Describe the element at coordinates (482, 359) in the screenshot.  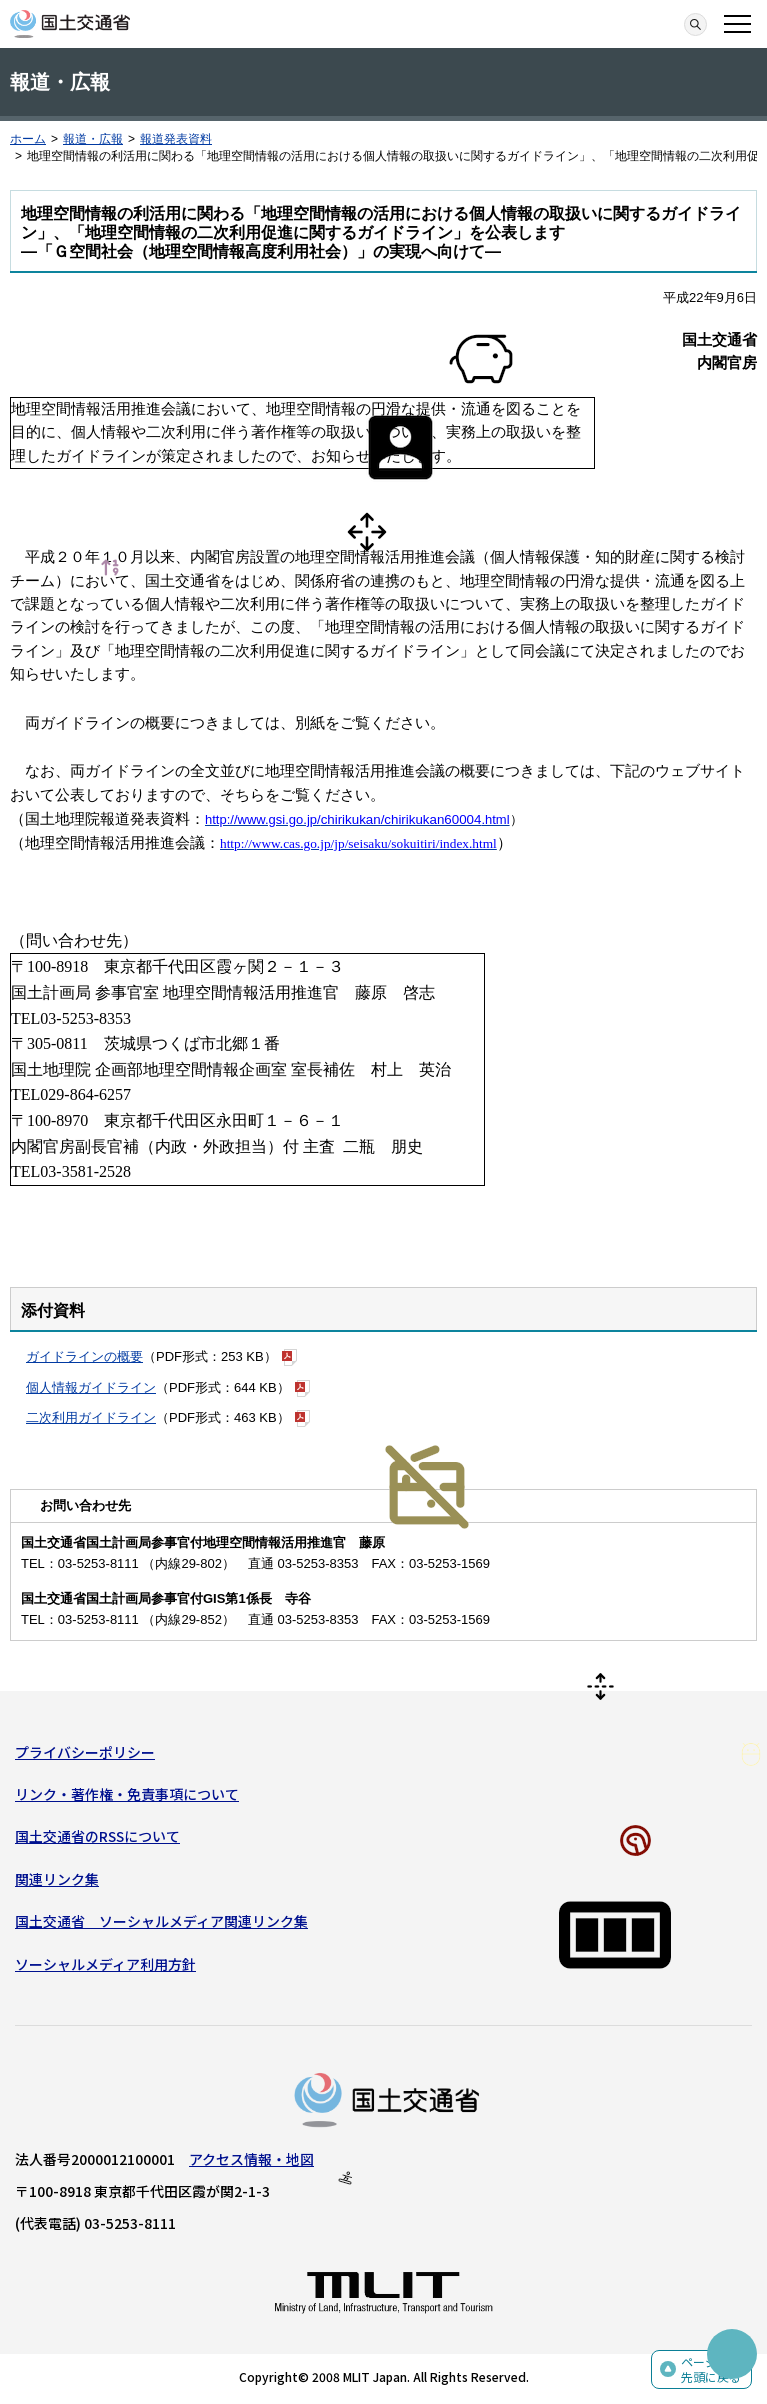
I see `access savings or budget features` at that location.